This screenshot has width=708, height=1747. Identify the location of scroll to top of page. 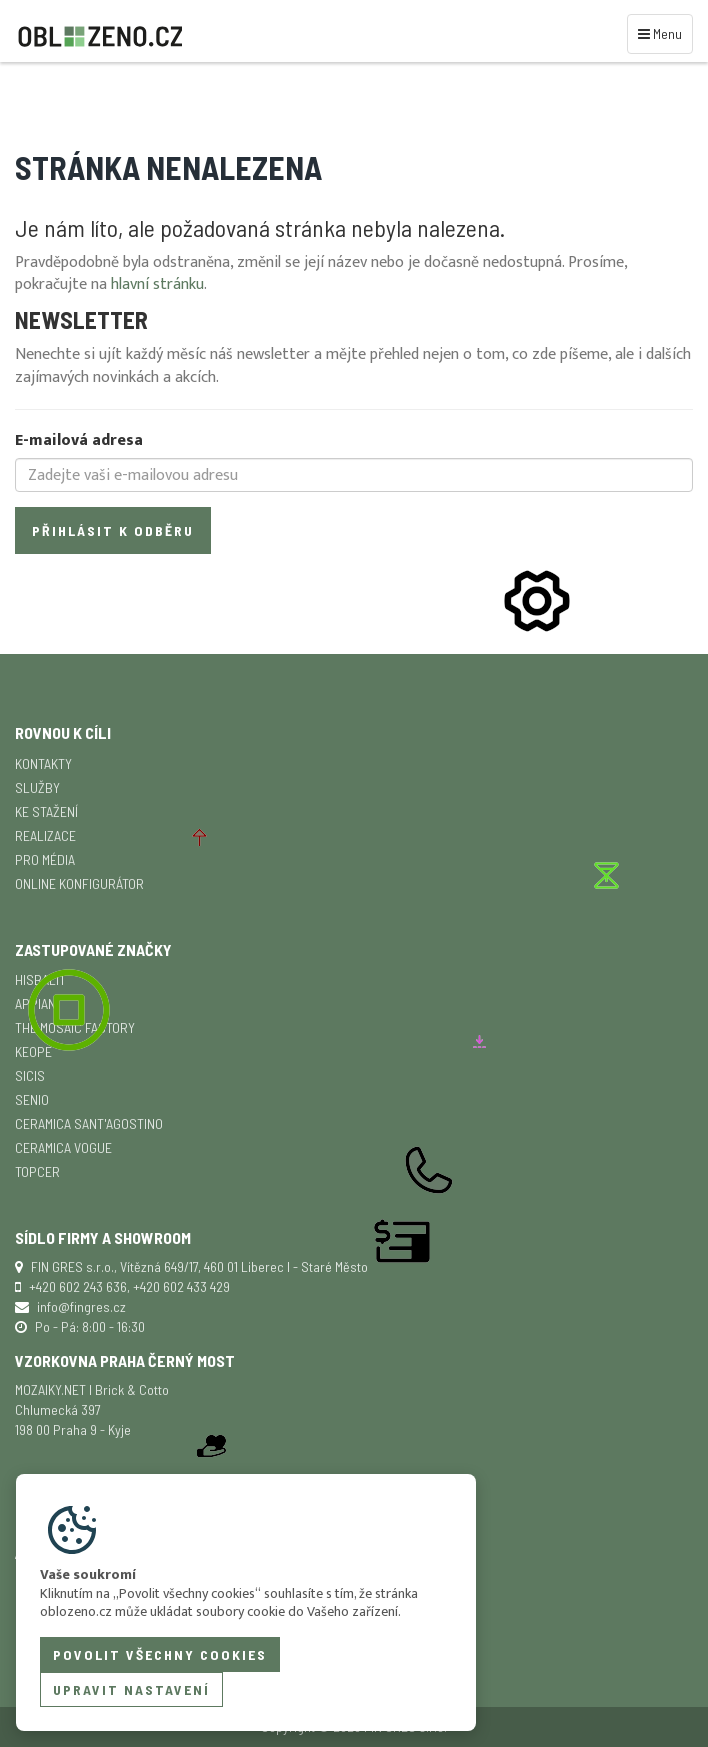
(199, 837).